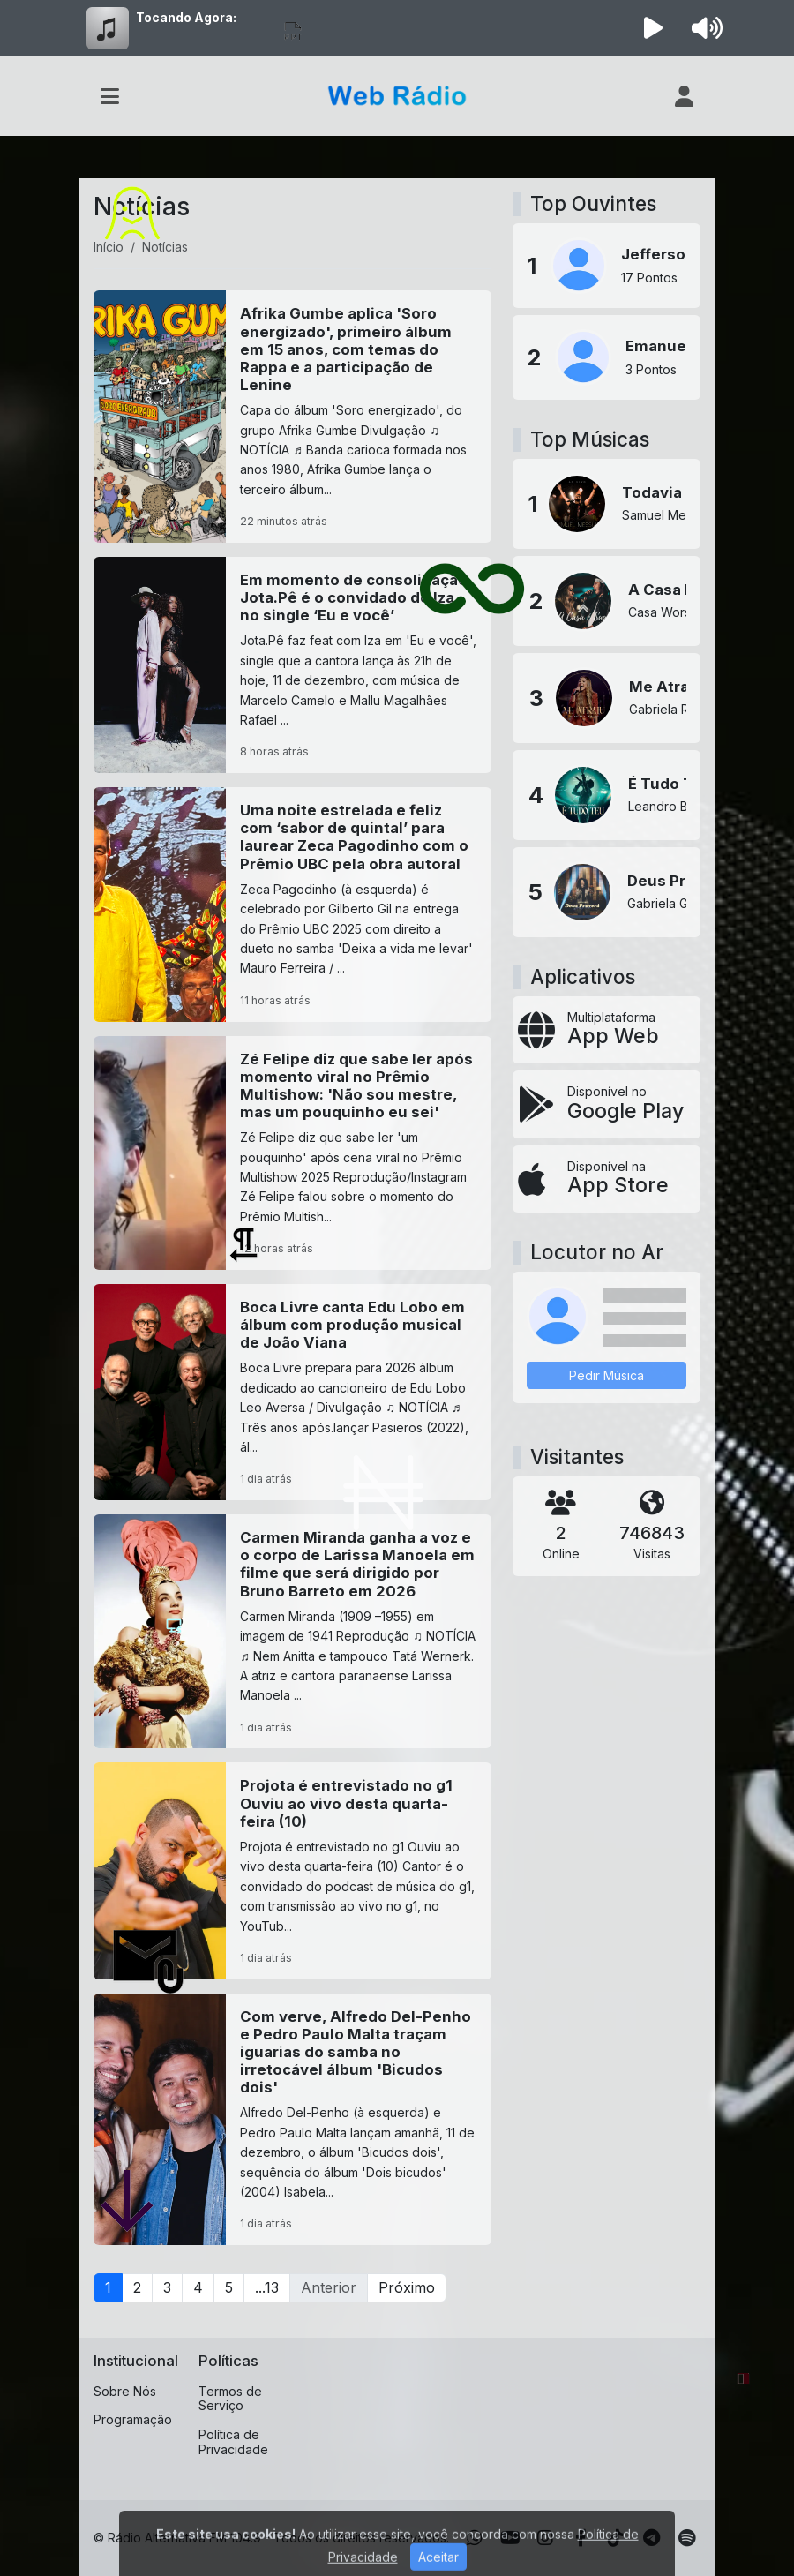 The height and width of the screenshot is (2576, 794). Describe the element at coordinates (127, 2201) in the screenshot. I see `scroll down or view more content` at that location.